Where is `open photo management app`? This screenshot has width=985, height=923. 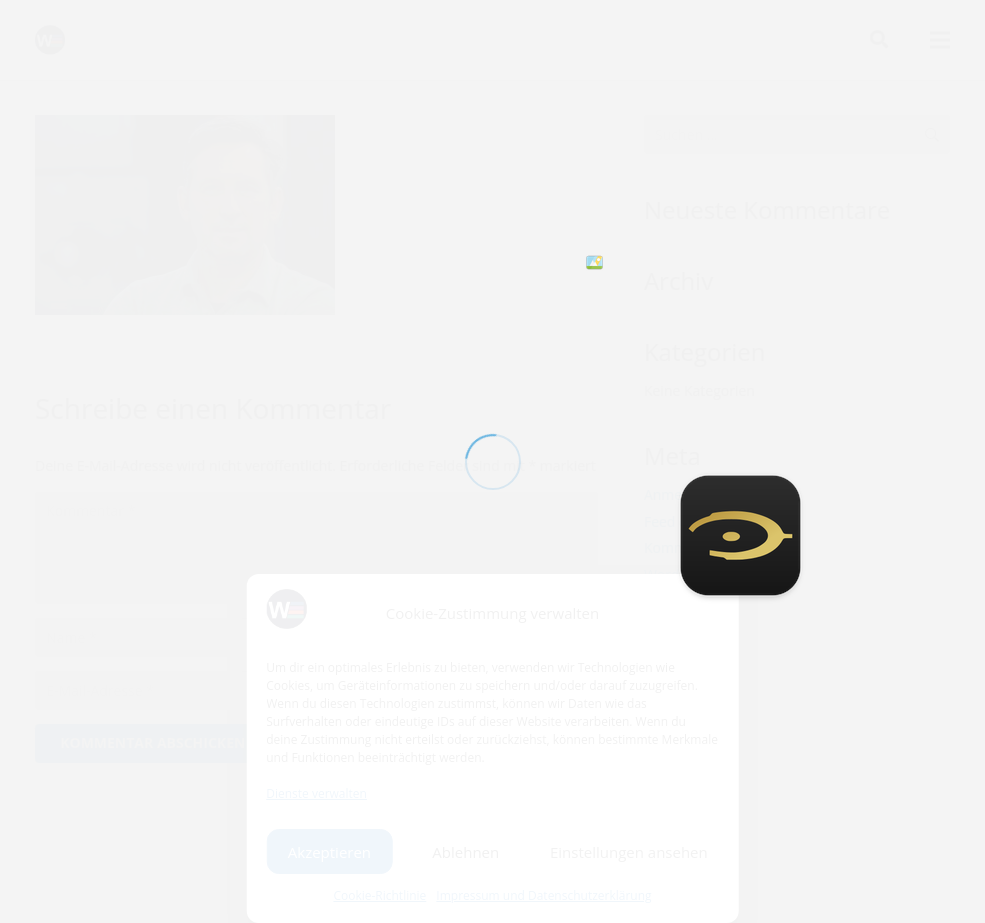
open photo management app is located at coordinates (594, 262).